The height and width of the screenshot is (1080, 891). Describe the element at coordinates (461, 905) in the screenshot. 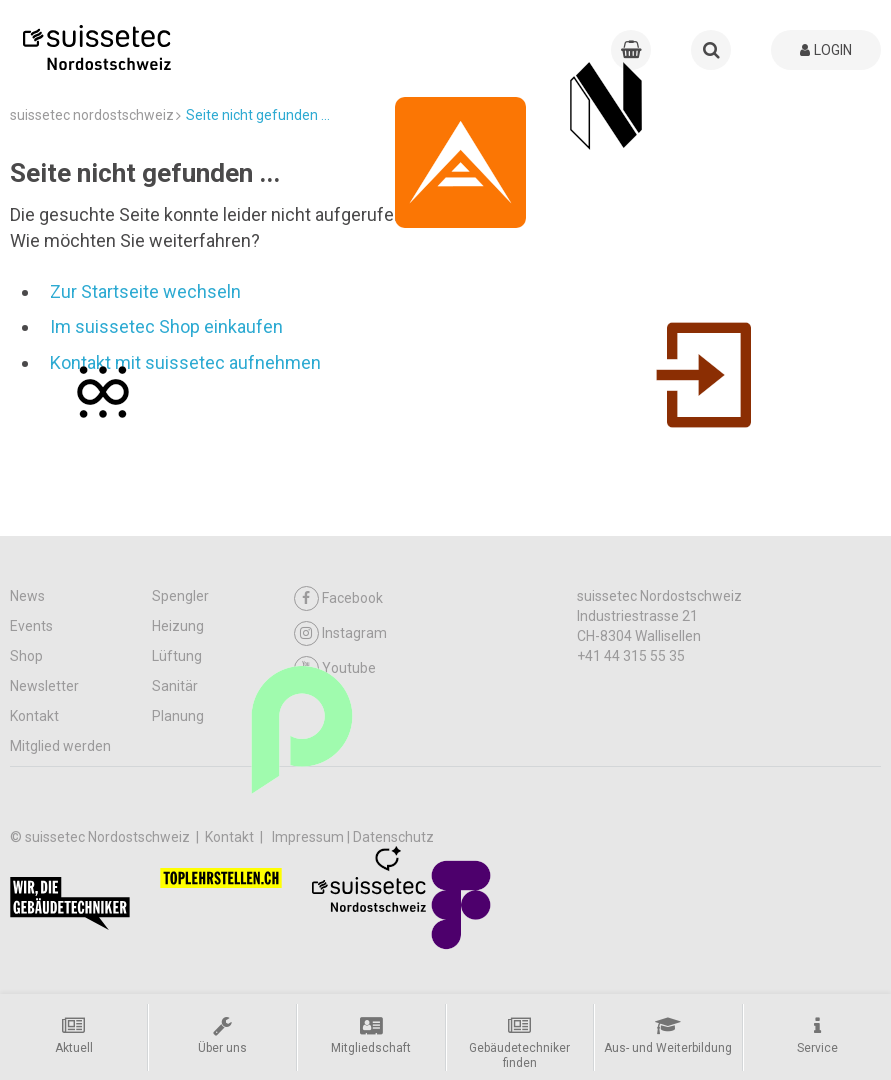

I see `open figma design app` at that location.